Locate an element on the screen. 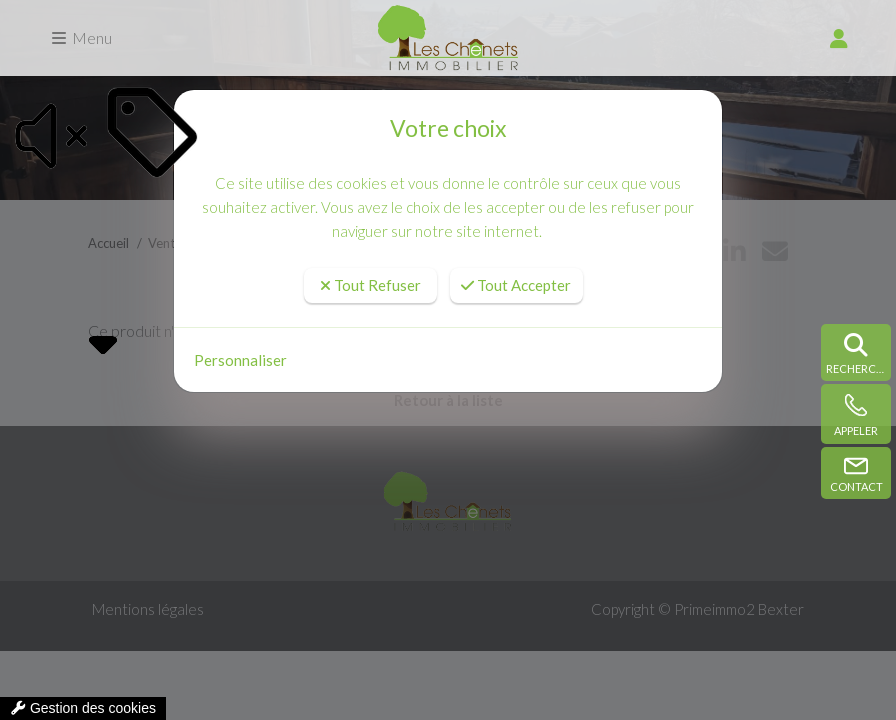 Image resolution: width=896 pixels, height=720 pixels. add or view tags for an item is located at coordinates (152, 132).